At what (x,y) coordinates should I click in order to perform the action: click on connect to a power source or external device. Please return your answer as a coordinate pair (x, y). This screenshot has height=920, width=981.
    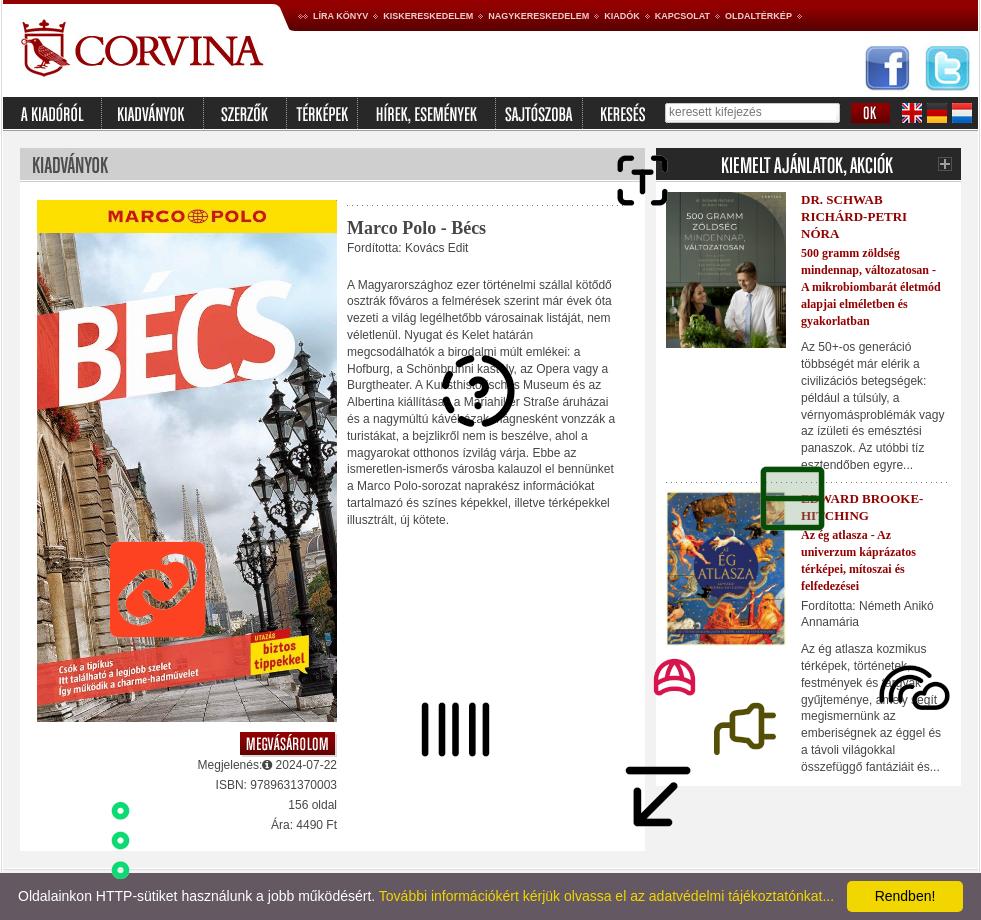
    Looking at the image, I should click on (745, 728).